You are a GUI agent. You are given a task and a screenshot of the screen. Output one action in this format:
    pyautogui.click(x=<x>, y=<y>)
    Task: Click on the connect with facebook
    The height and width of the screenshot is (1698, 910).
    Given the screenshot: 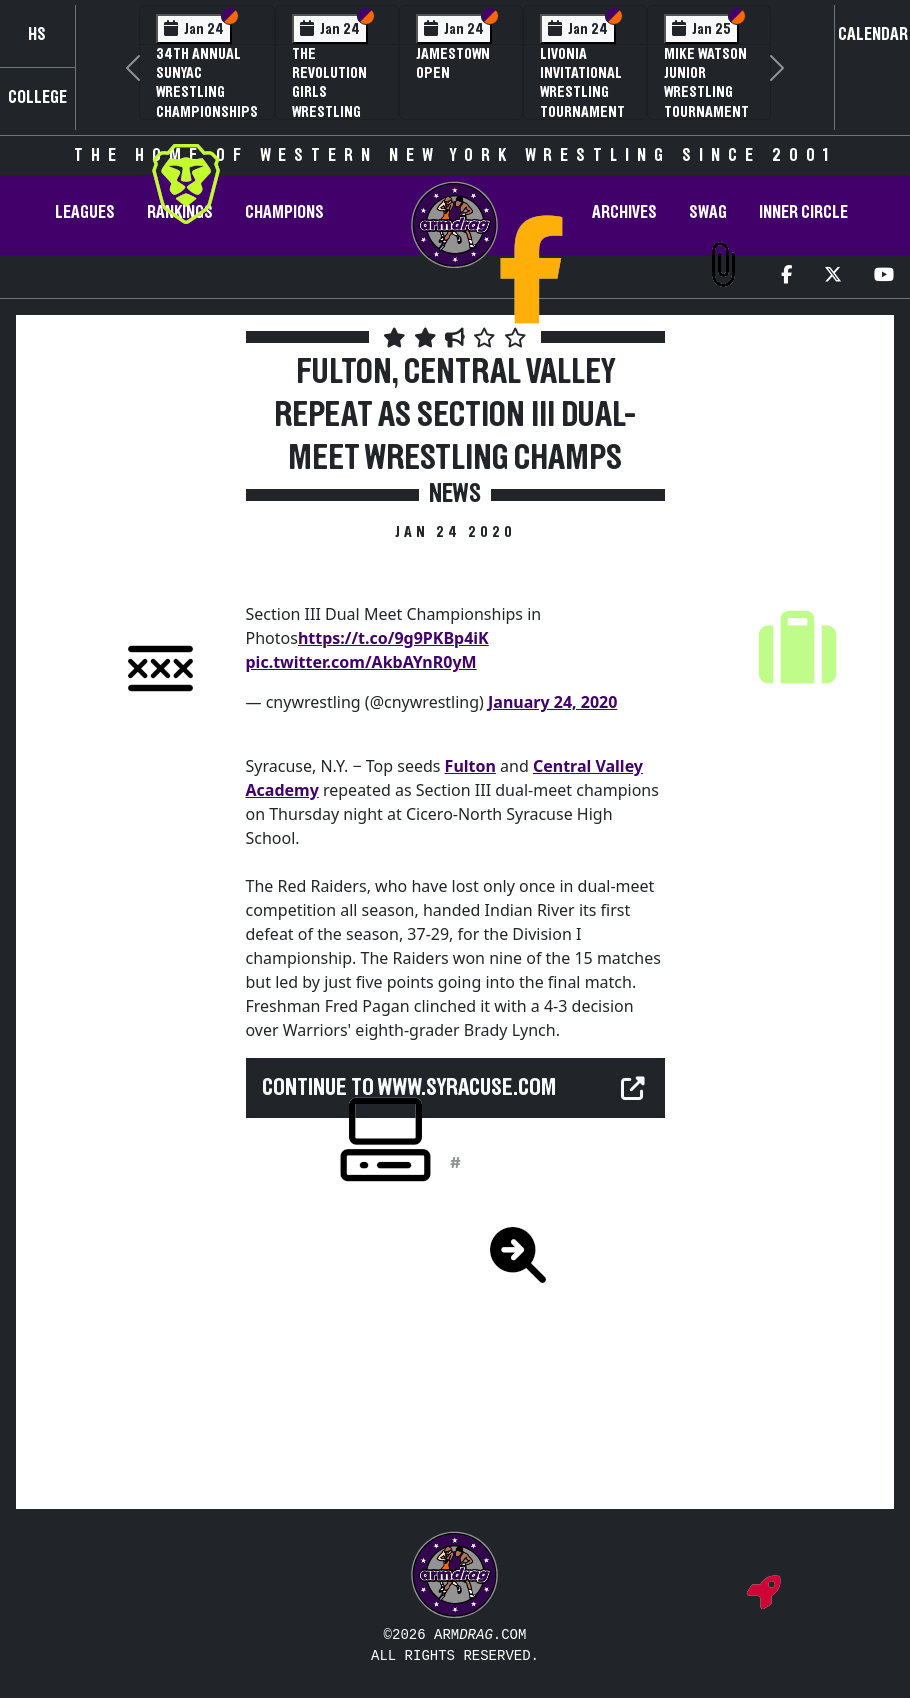 What is the action you would take?
    pyautogui.click(x=531, y=269)
    